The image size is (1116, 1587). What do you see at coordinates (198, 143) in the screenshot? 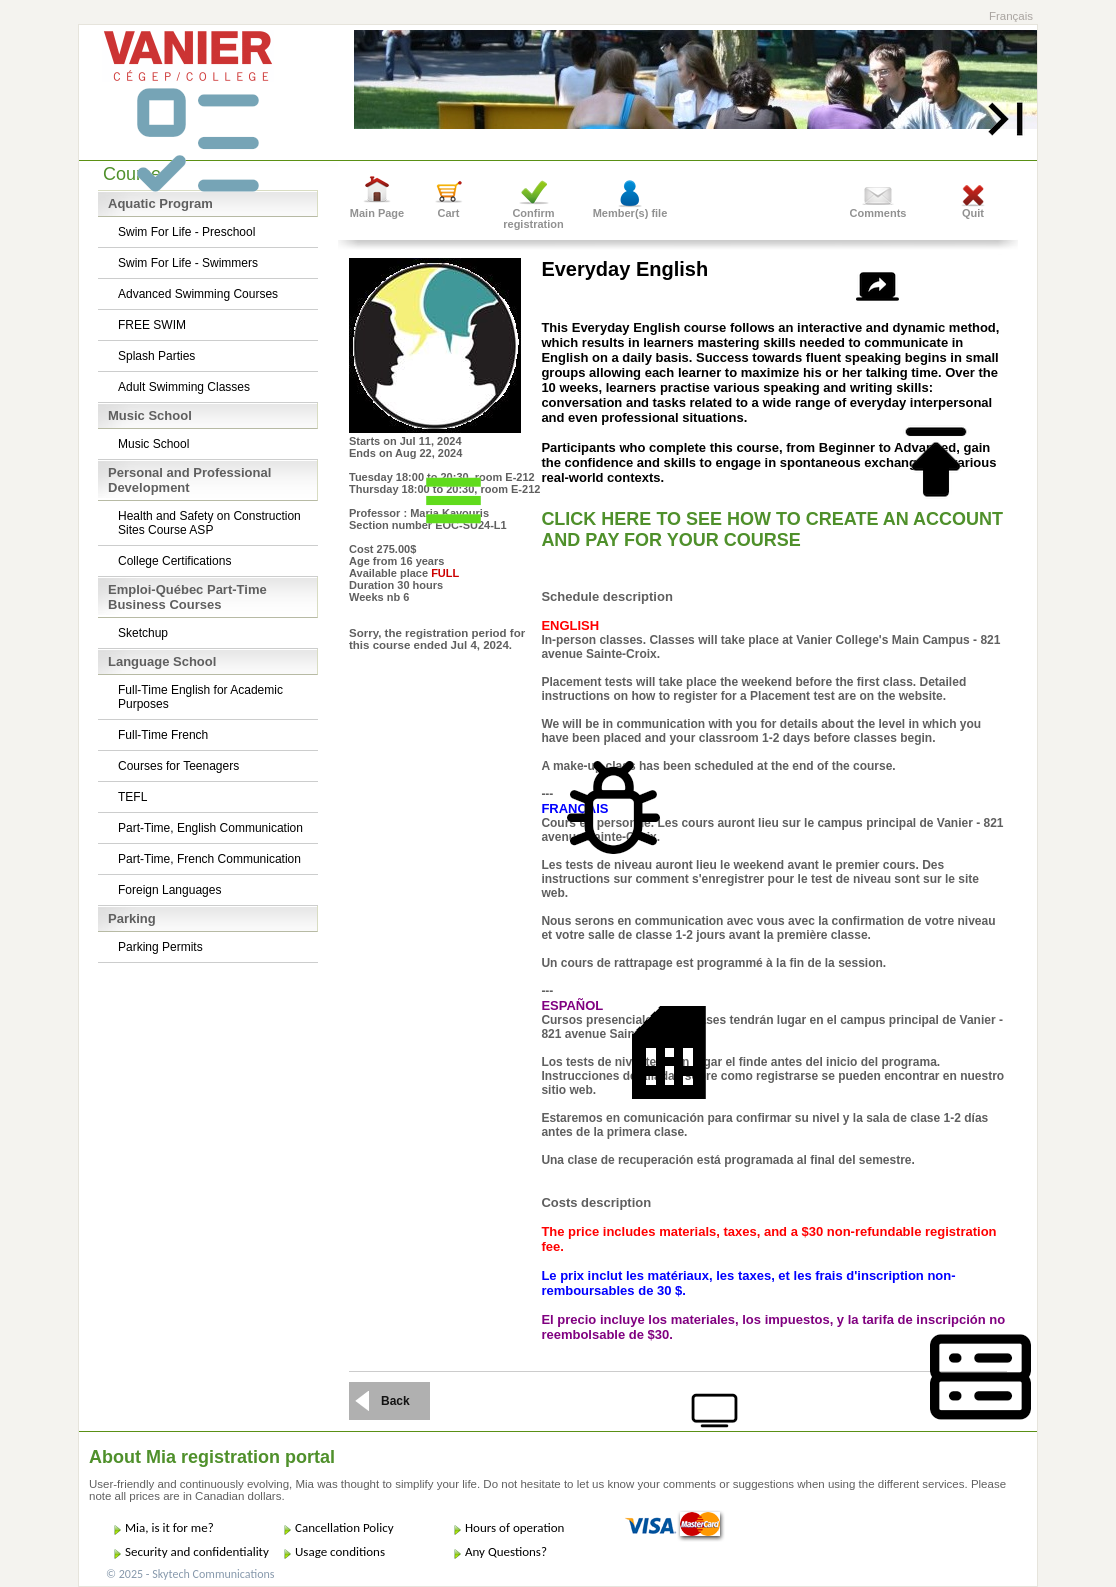
I see `view your to-do list` at bounding box center [198, 143].